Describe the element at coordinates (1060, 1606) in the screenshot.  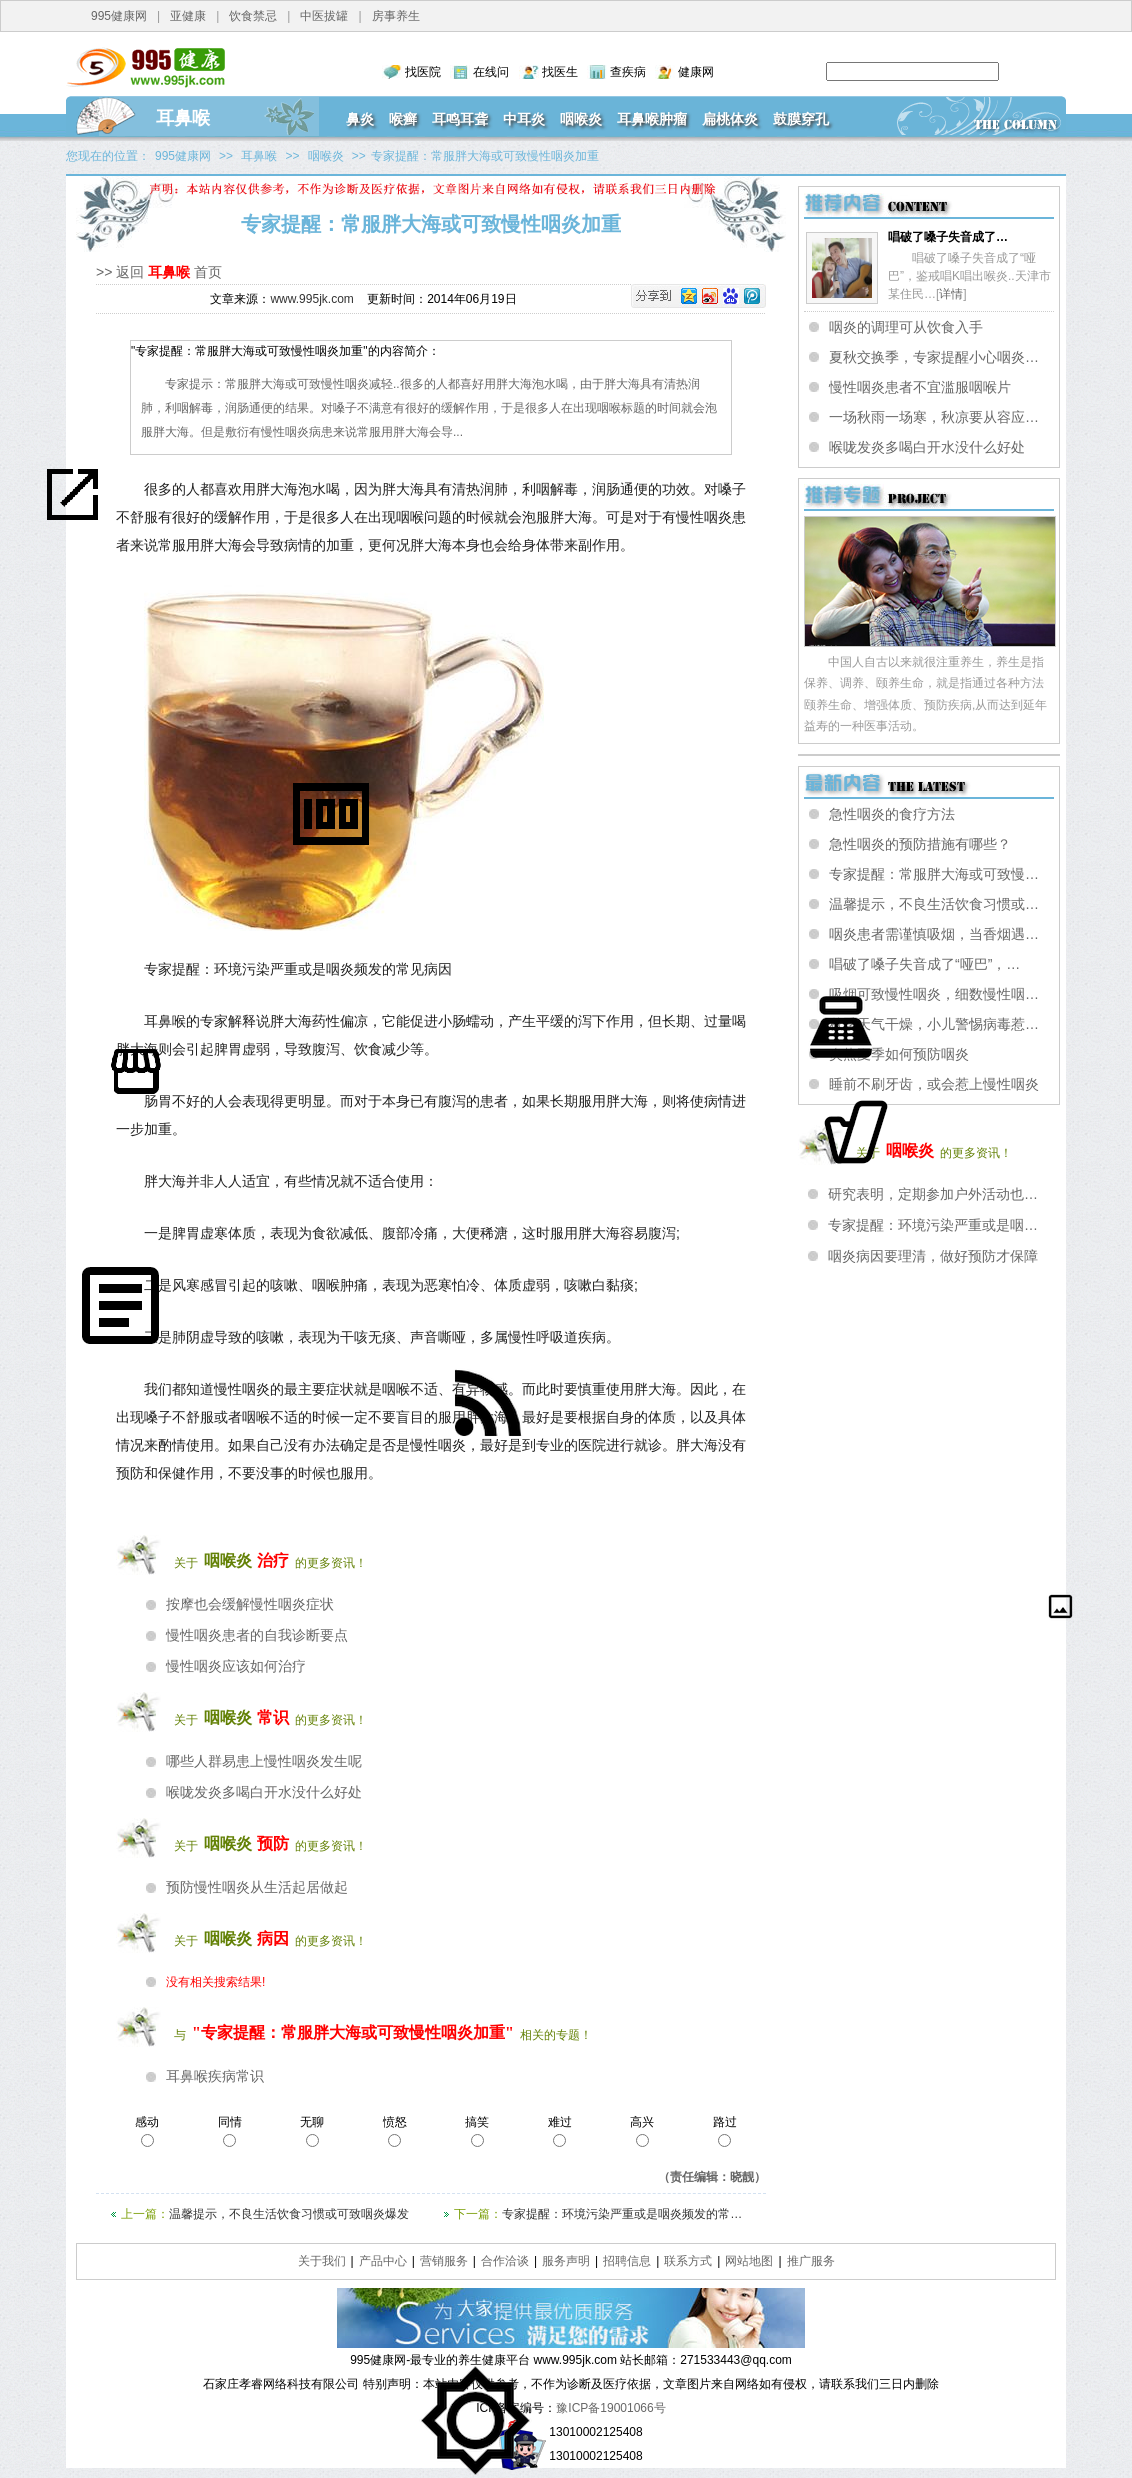
I see `view original image without cropping` at that location.